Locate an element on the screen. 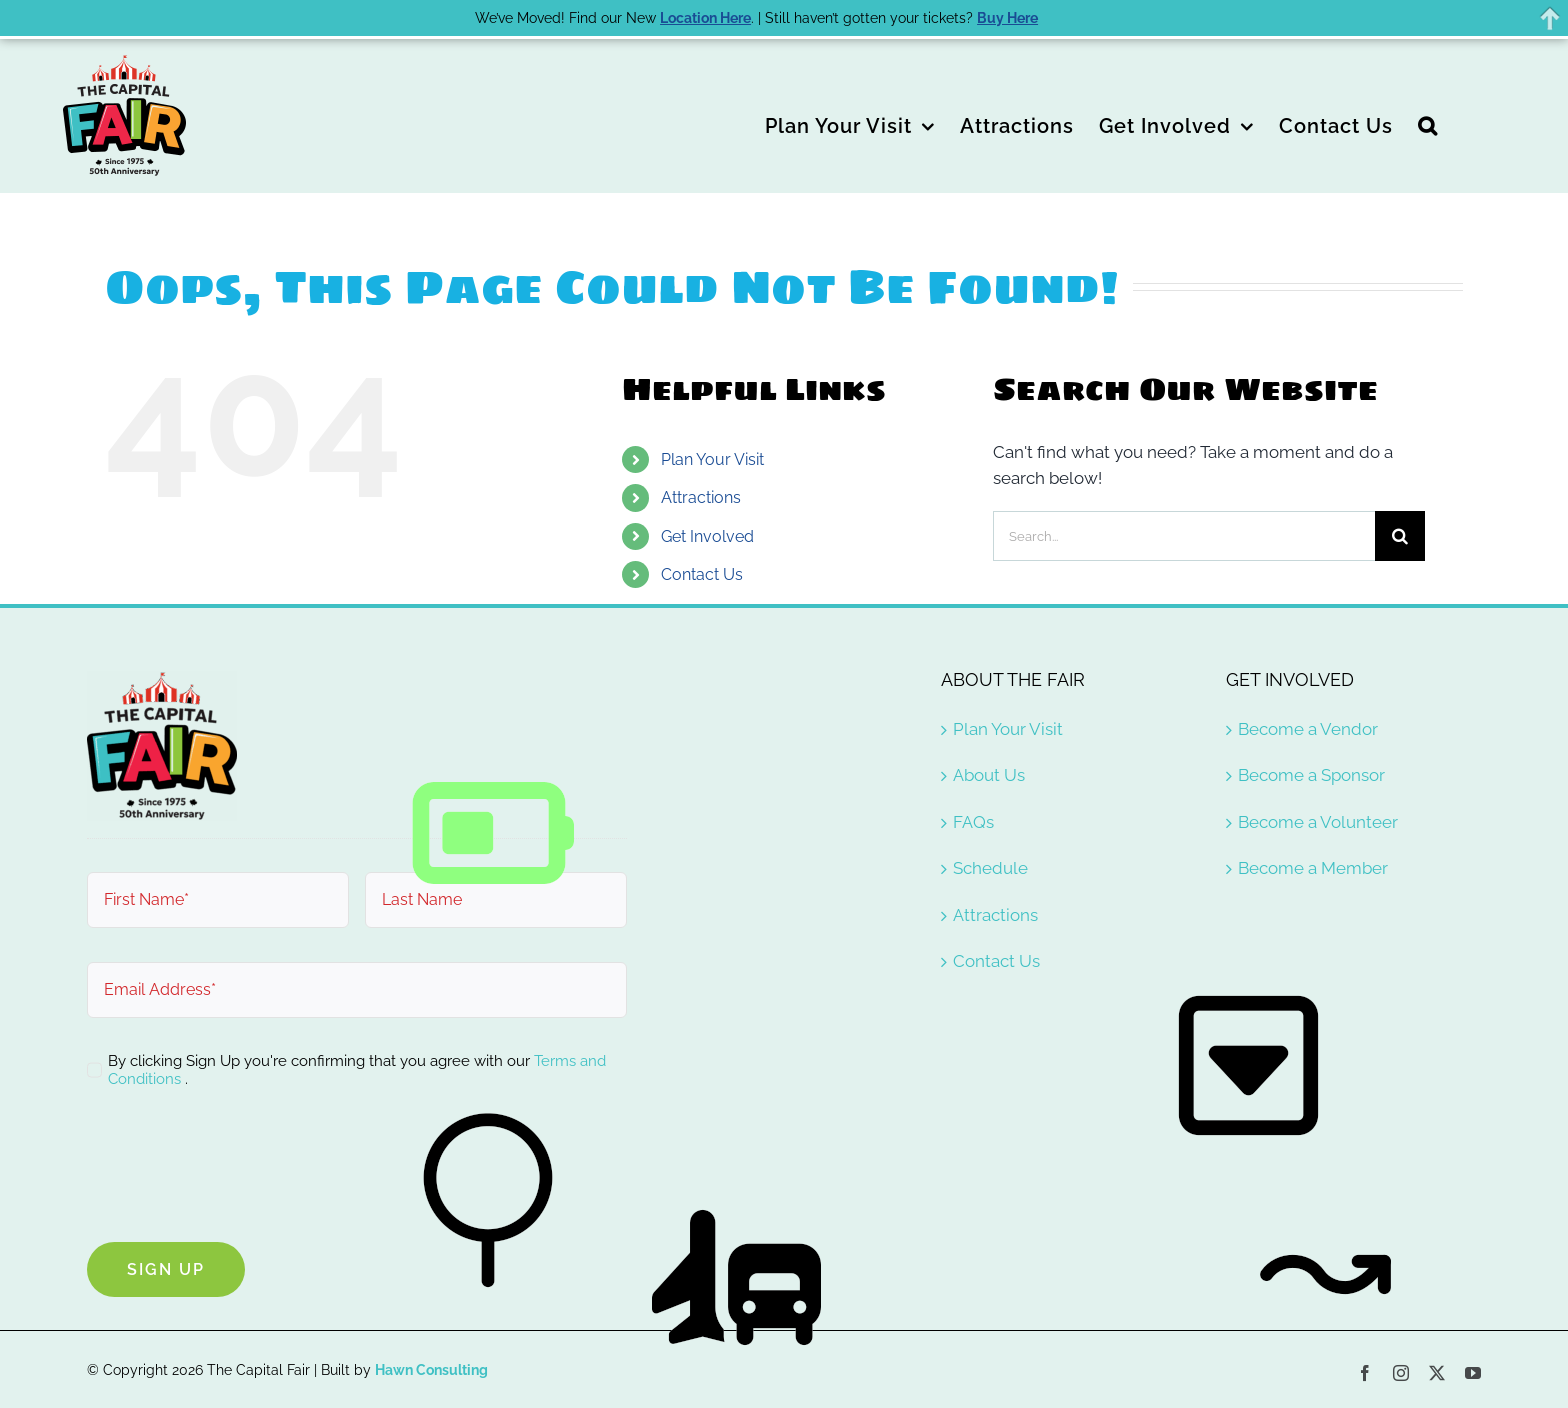 This screenshot has width=1568, height=1408. indicates battery at approximately 50% charge is located at coordinates (489, 833).